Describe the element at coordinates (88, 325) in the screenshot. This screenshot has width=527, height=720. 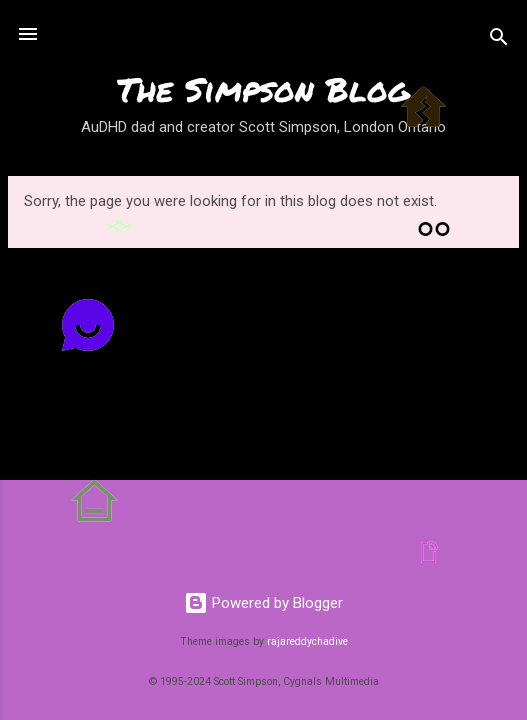
I see `open friendly chat or messaging` at that location.